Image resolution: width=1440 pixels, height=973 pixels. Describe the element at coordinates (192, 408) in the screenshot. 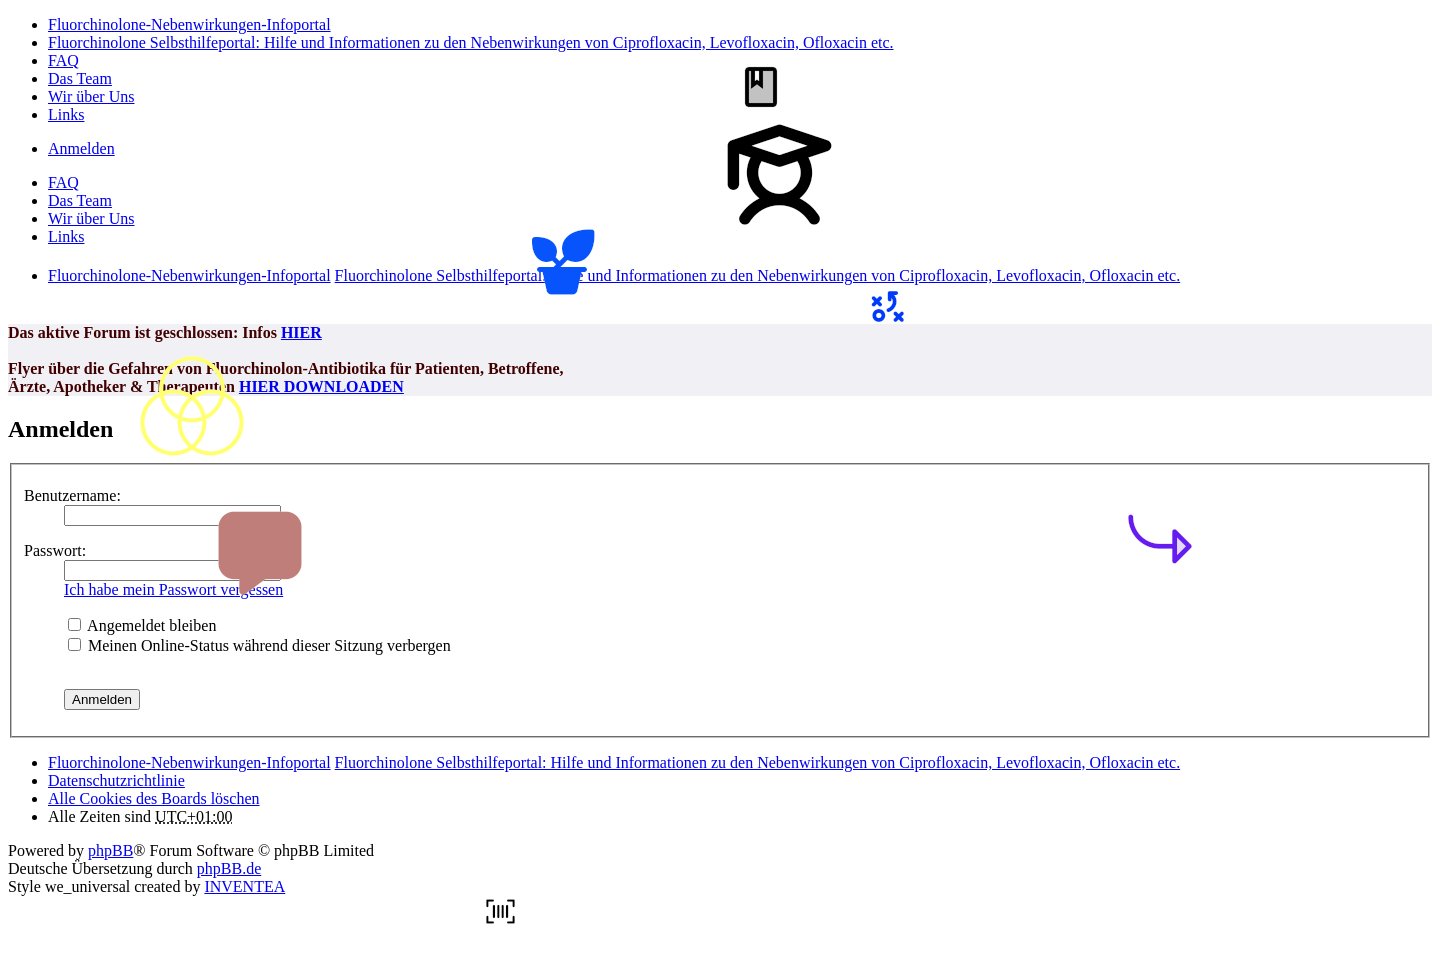

I see `view overlapping categories or sets` at that location.